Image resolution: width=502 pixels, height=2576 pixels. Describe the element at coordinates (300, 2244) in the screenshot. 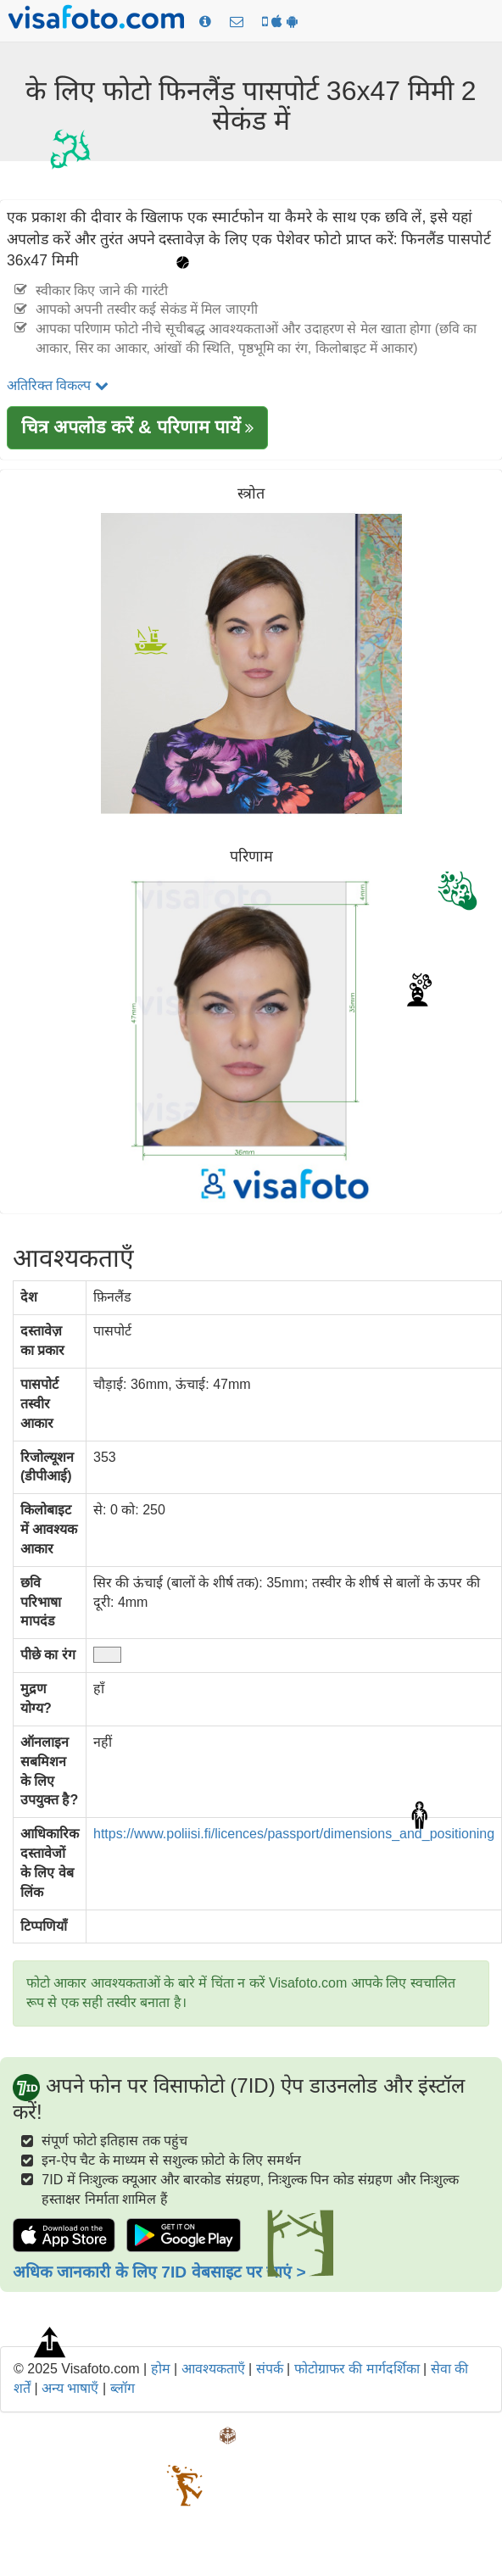

I see `enter a forest zone or nature area` at that location.